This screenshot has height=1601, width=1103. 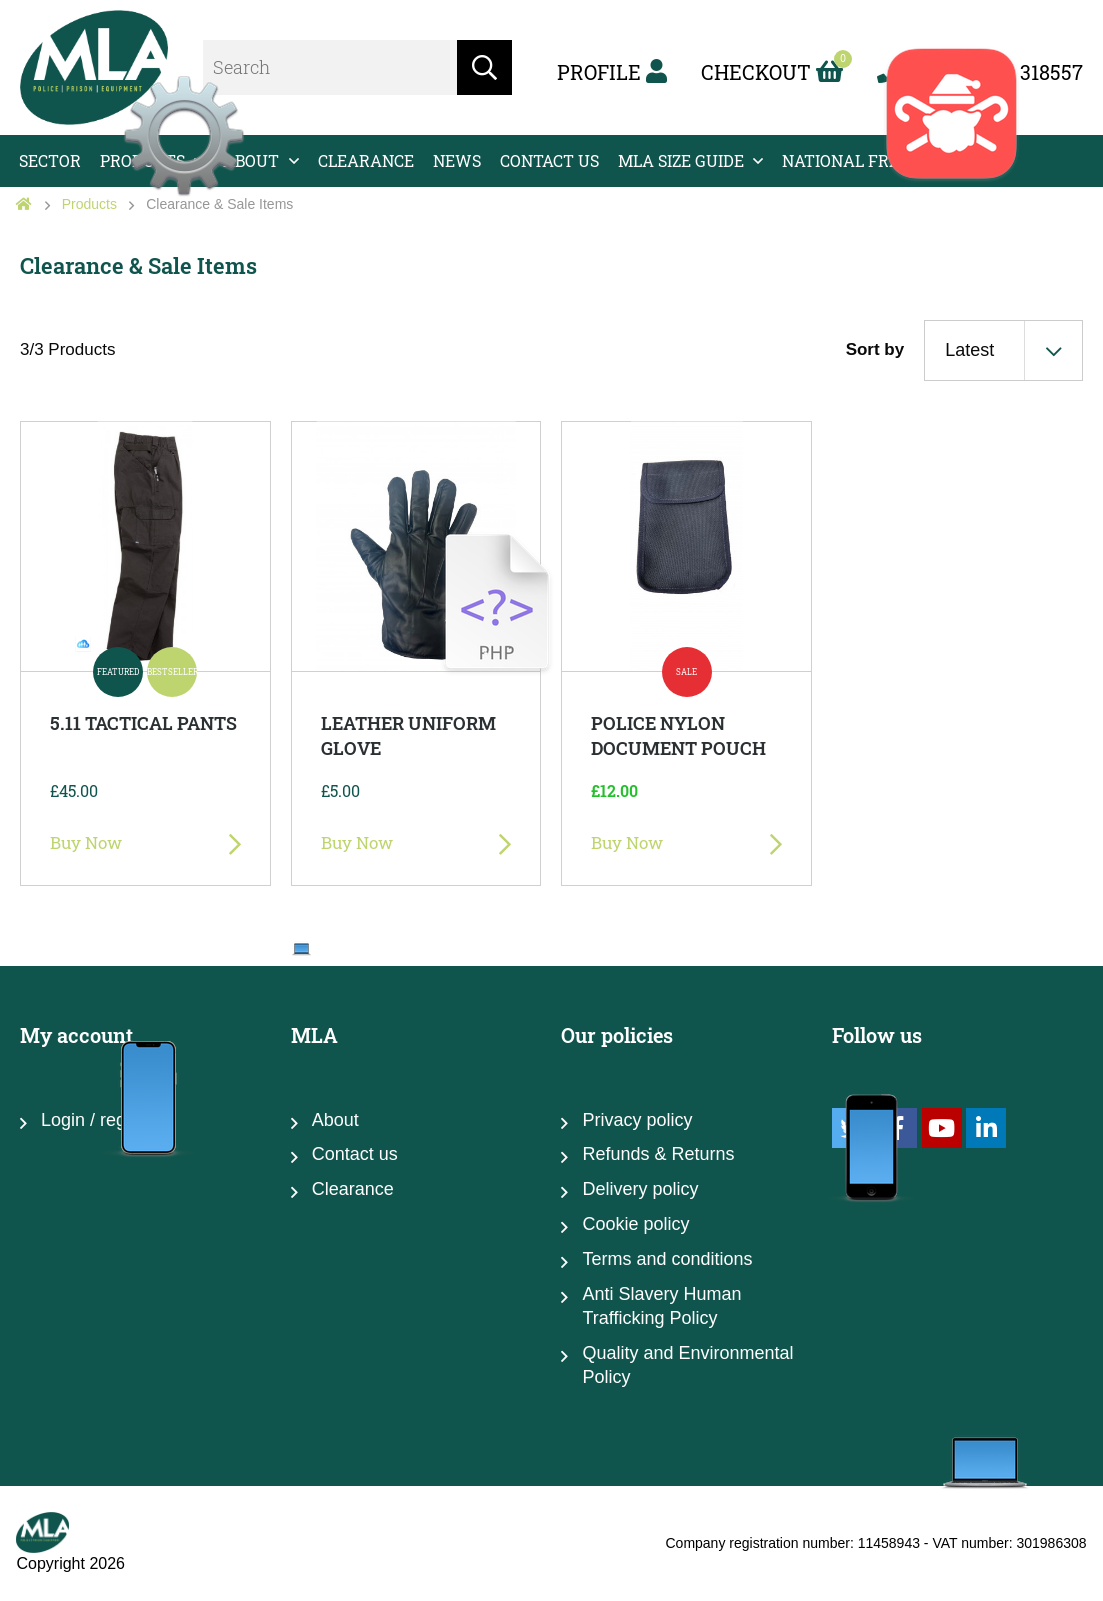 What do you see at coordinates (985, 1456) in the screenshot?
I see `represents a macbook pro device in system settings` at bounding box center [985, 1456].